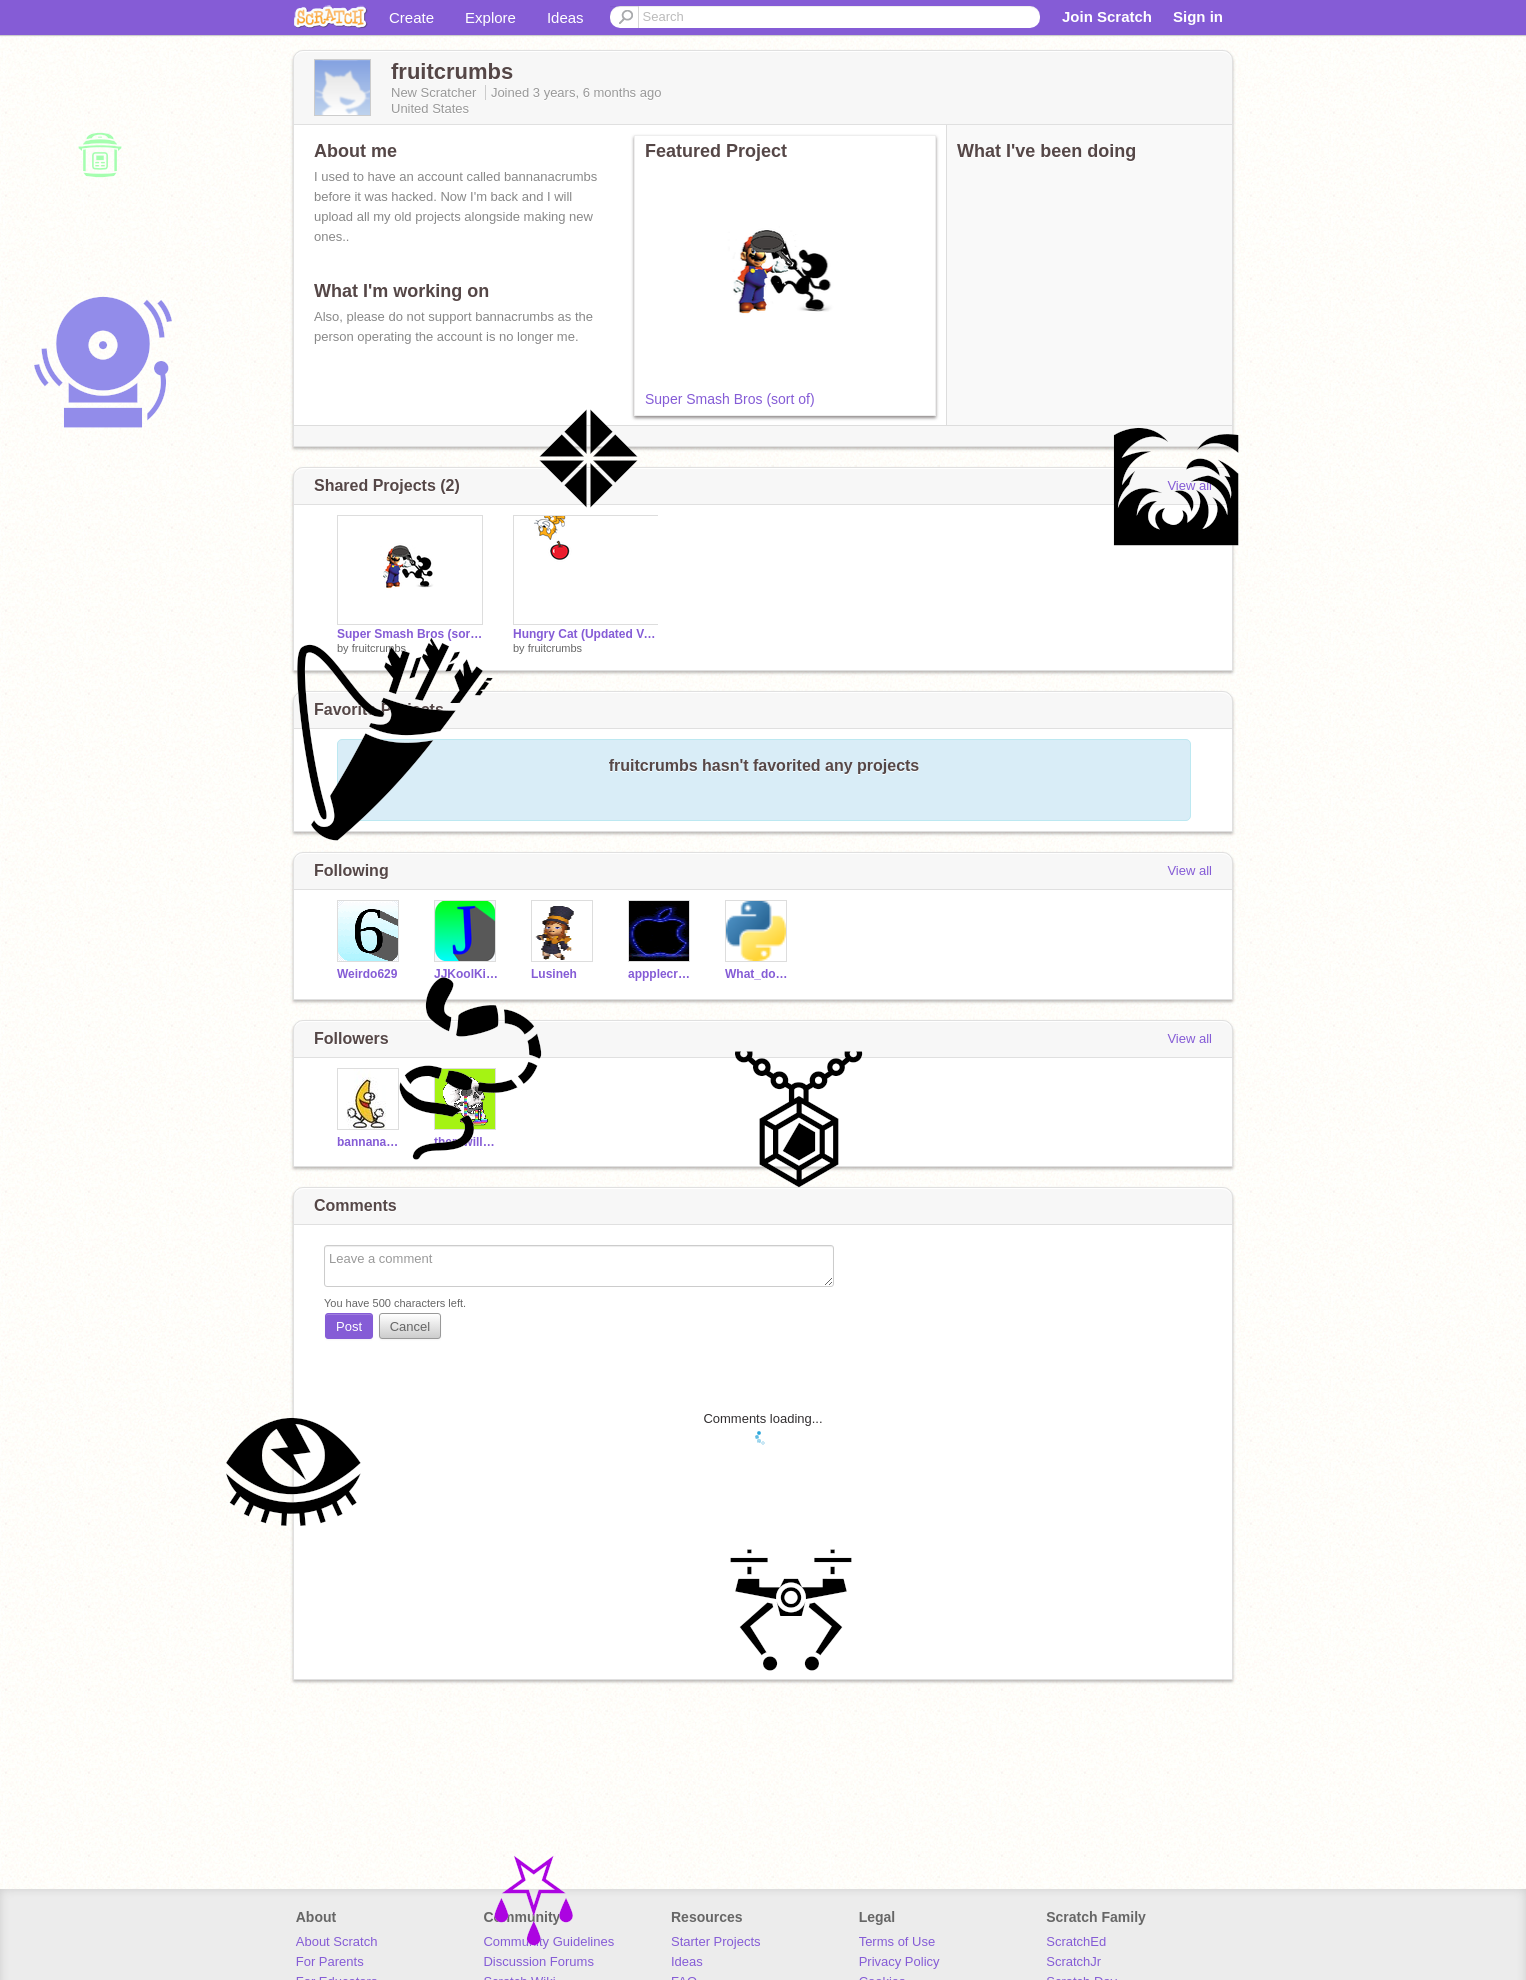 The image size is (1526, 1980). Describe the element at coordinates (103, 359) in the screenshot. I see `alarm or alert is currently active` at that location.